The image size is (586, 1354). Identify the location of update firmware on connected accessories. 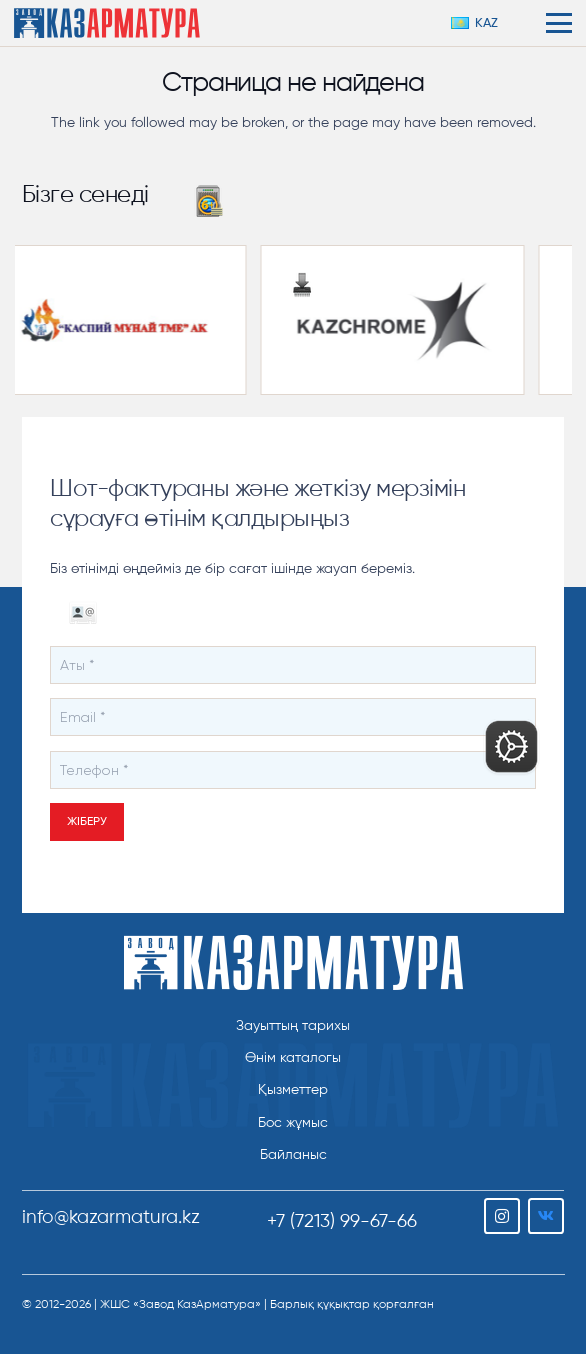
(302, 285).